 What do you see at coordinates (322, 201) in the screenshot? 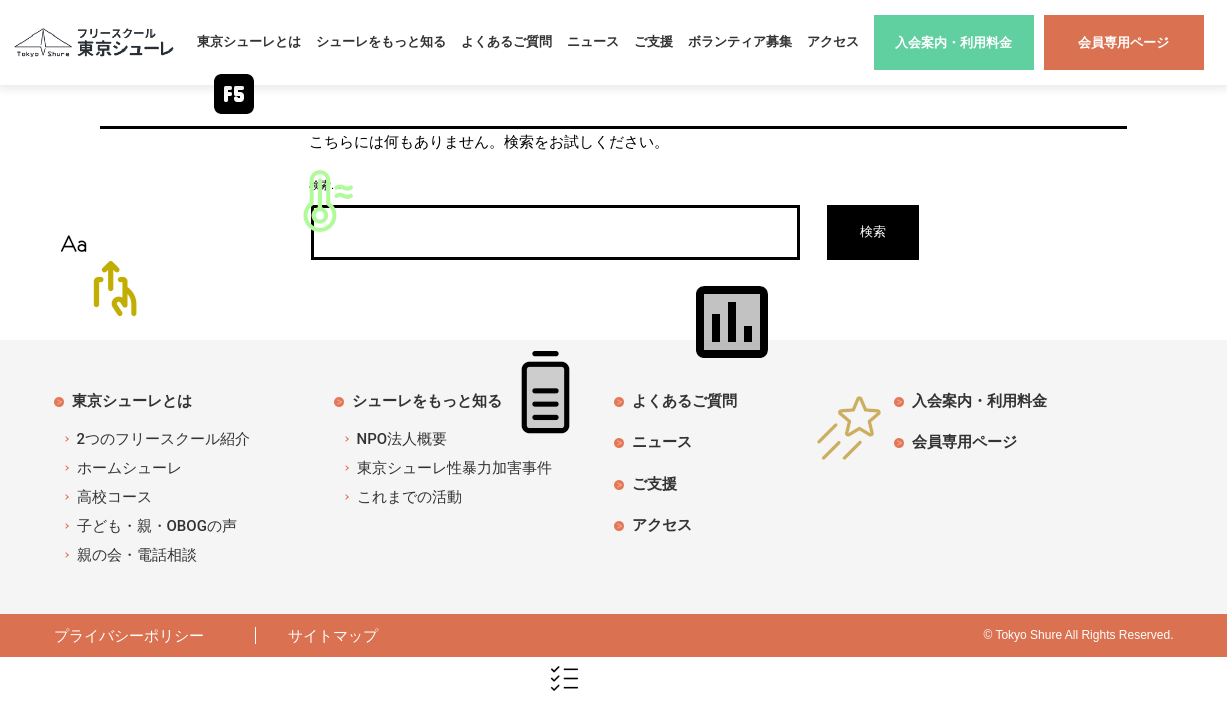
I see `indicates high temperature or heat warning` at bounding box center [322, 201].